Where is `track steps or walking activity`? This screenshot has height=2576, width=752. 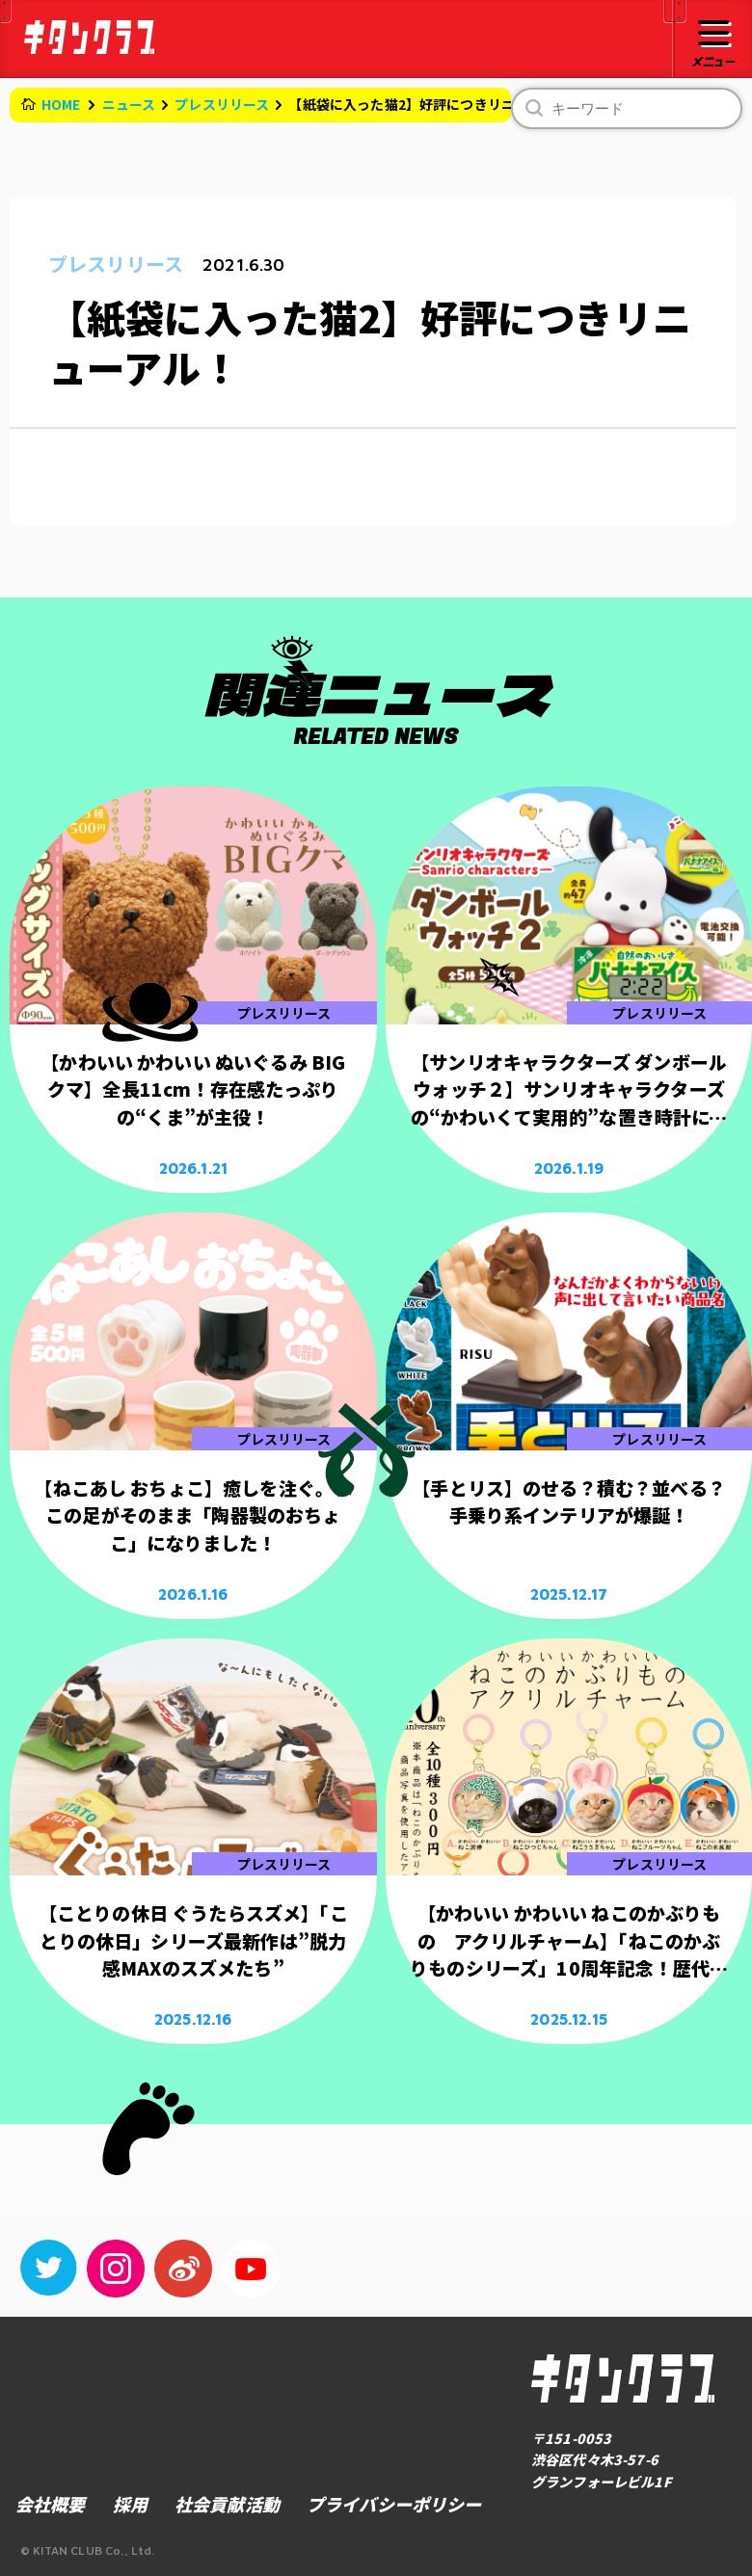
track steps or walking activity is located at coordinates (148, 2129).